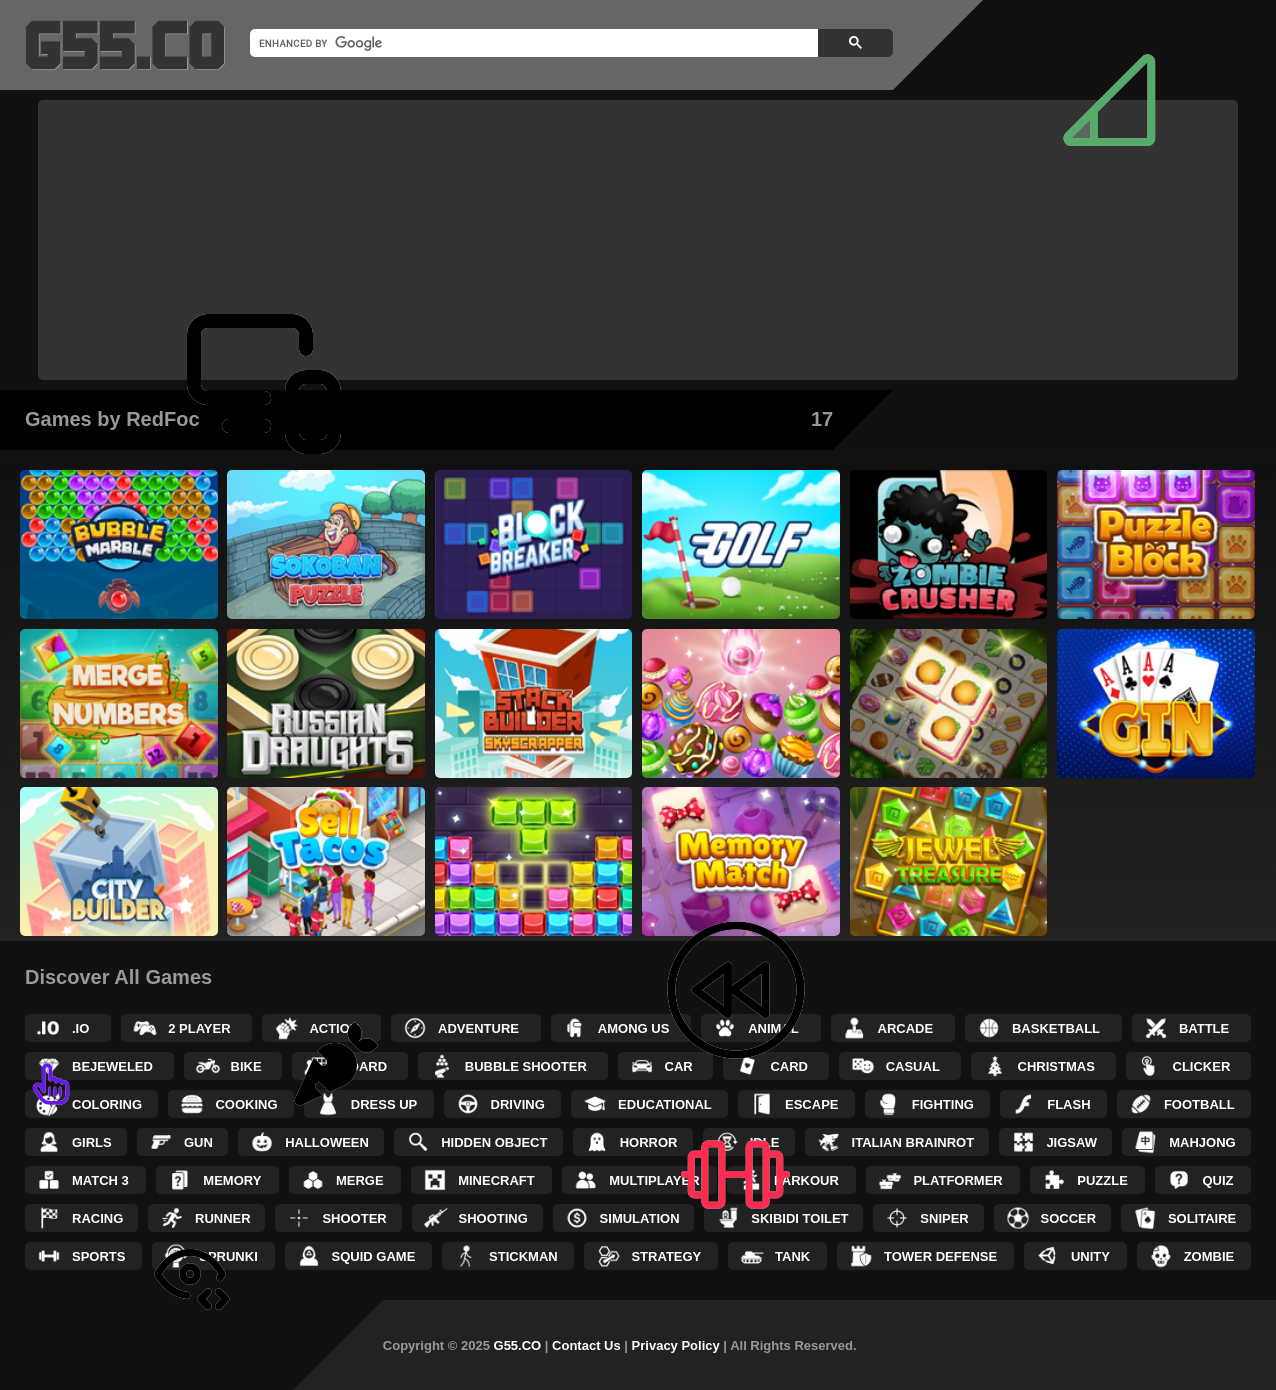  What do you see at coordinates (736, 990) in the screenshot?
I see `rewind or skip backward in media playback` at bounding box center [736, 990].